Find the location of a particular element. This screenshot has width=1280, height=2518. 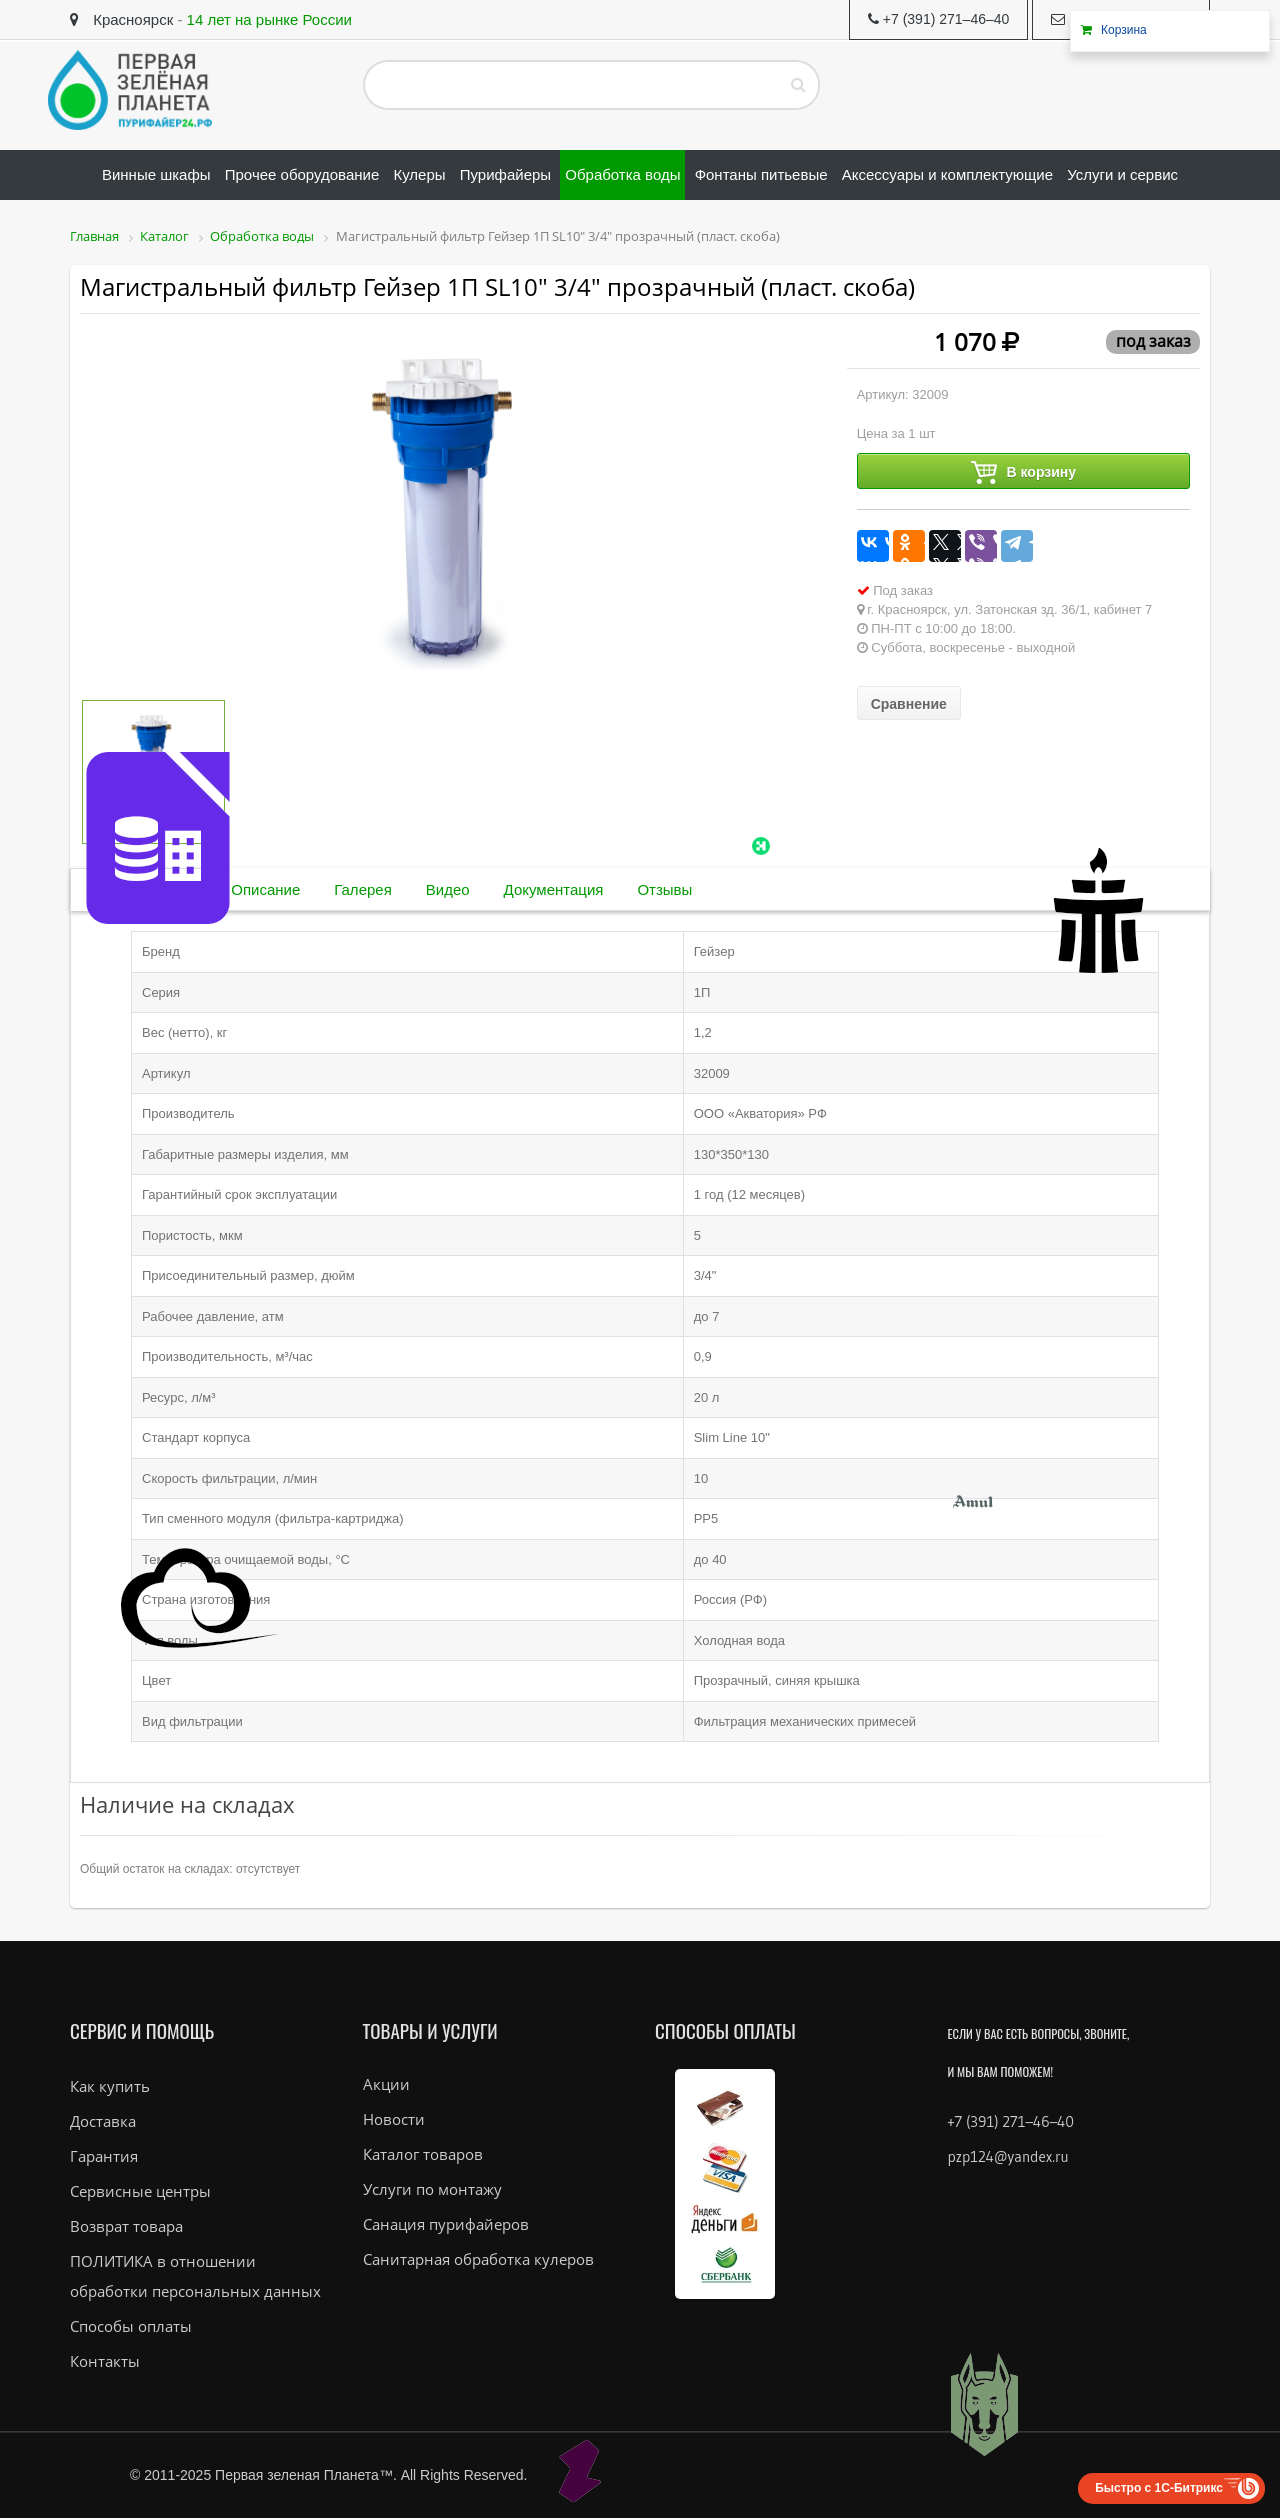

open the Zilch app is located at coordinates (580, 2471).